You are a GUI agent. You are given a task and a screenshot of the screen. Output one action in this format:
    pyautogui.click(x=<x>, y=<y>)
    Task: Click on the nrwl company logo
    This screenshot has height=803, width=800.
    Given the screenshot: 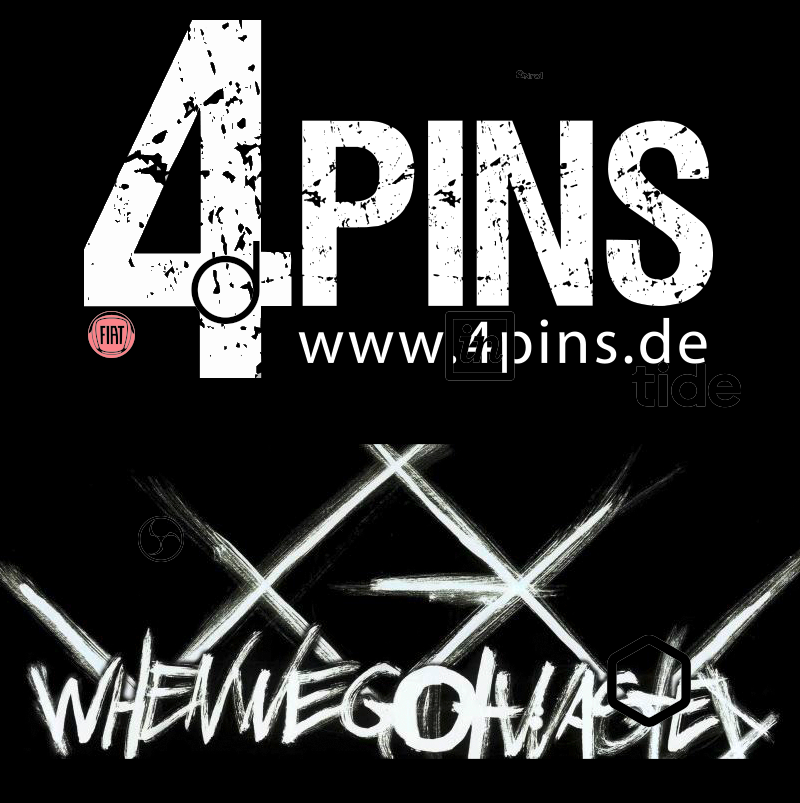 What is the action you would take?
    pyautogui.click(x=529, y=74)
    